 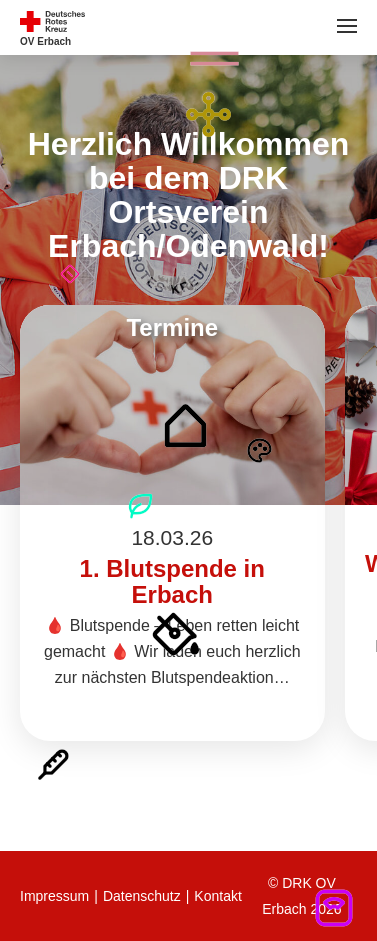 I want to click on view star network topology, so click(x=208, y=114).